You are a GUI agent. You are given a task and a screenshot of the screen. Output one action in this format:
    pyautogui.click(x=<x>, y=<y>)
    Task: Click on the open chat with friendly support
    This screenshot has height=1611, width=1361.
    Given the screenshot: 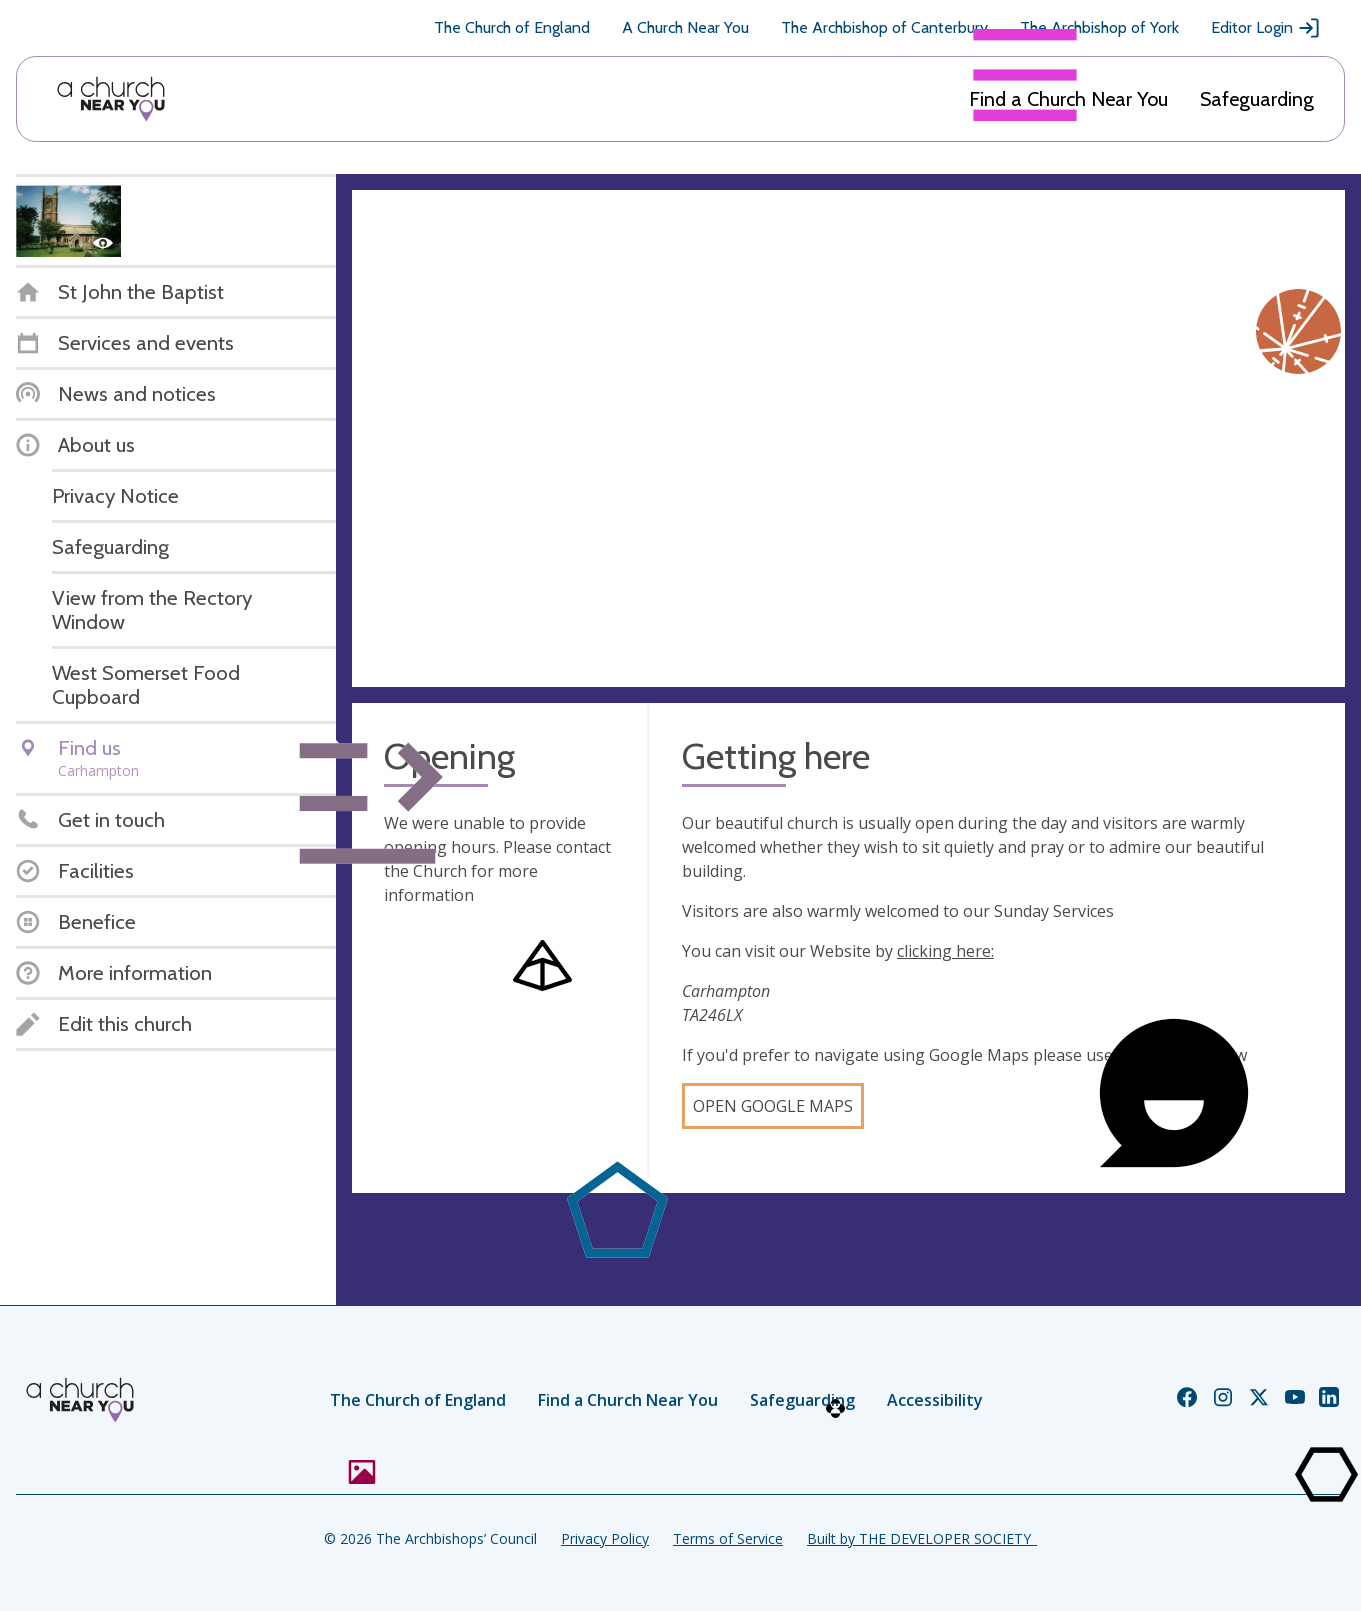 What is the action you would take?
    pyautogui.click(x=1174, y=1093)
    